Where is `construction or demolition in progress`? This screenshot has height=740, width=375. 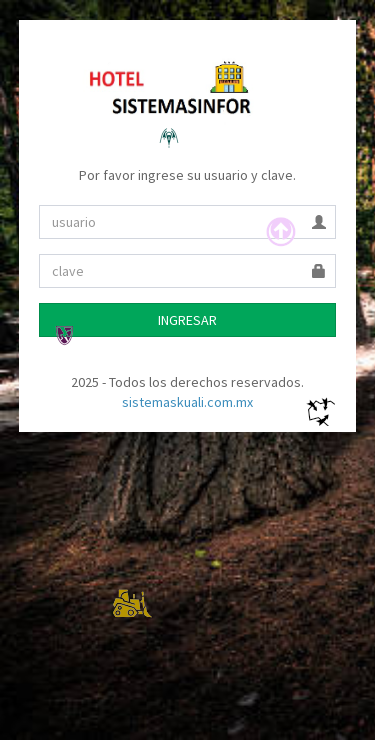
construction or demolition in progress is located at coordinates (132, 603).